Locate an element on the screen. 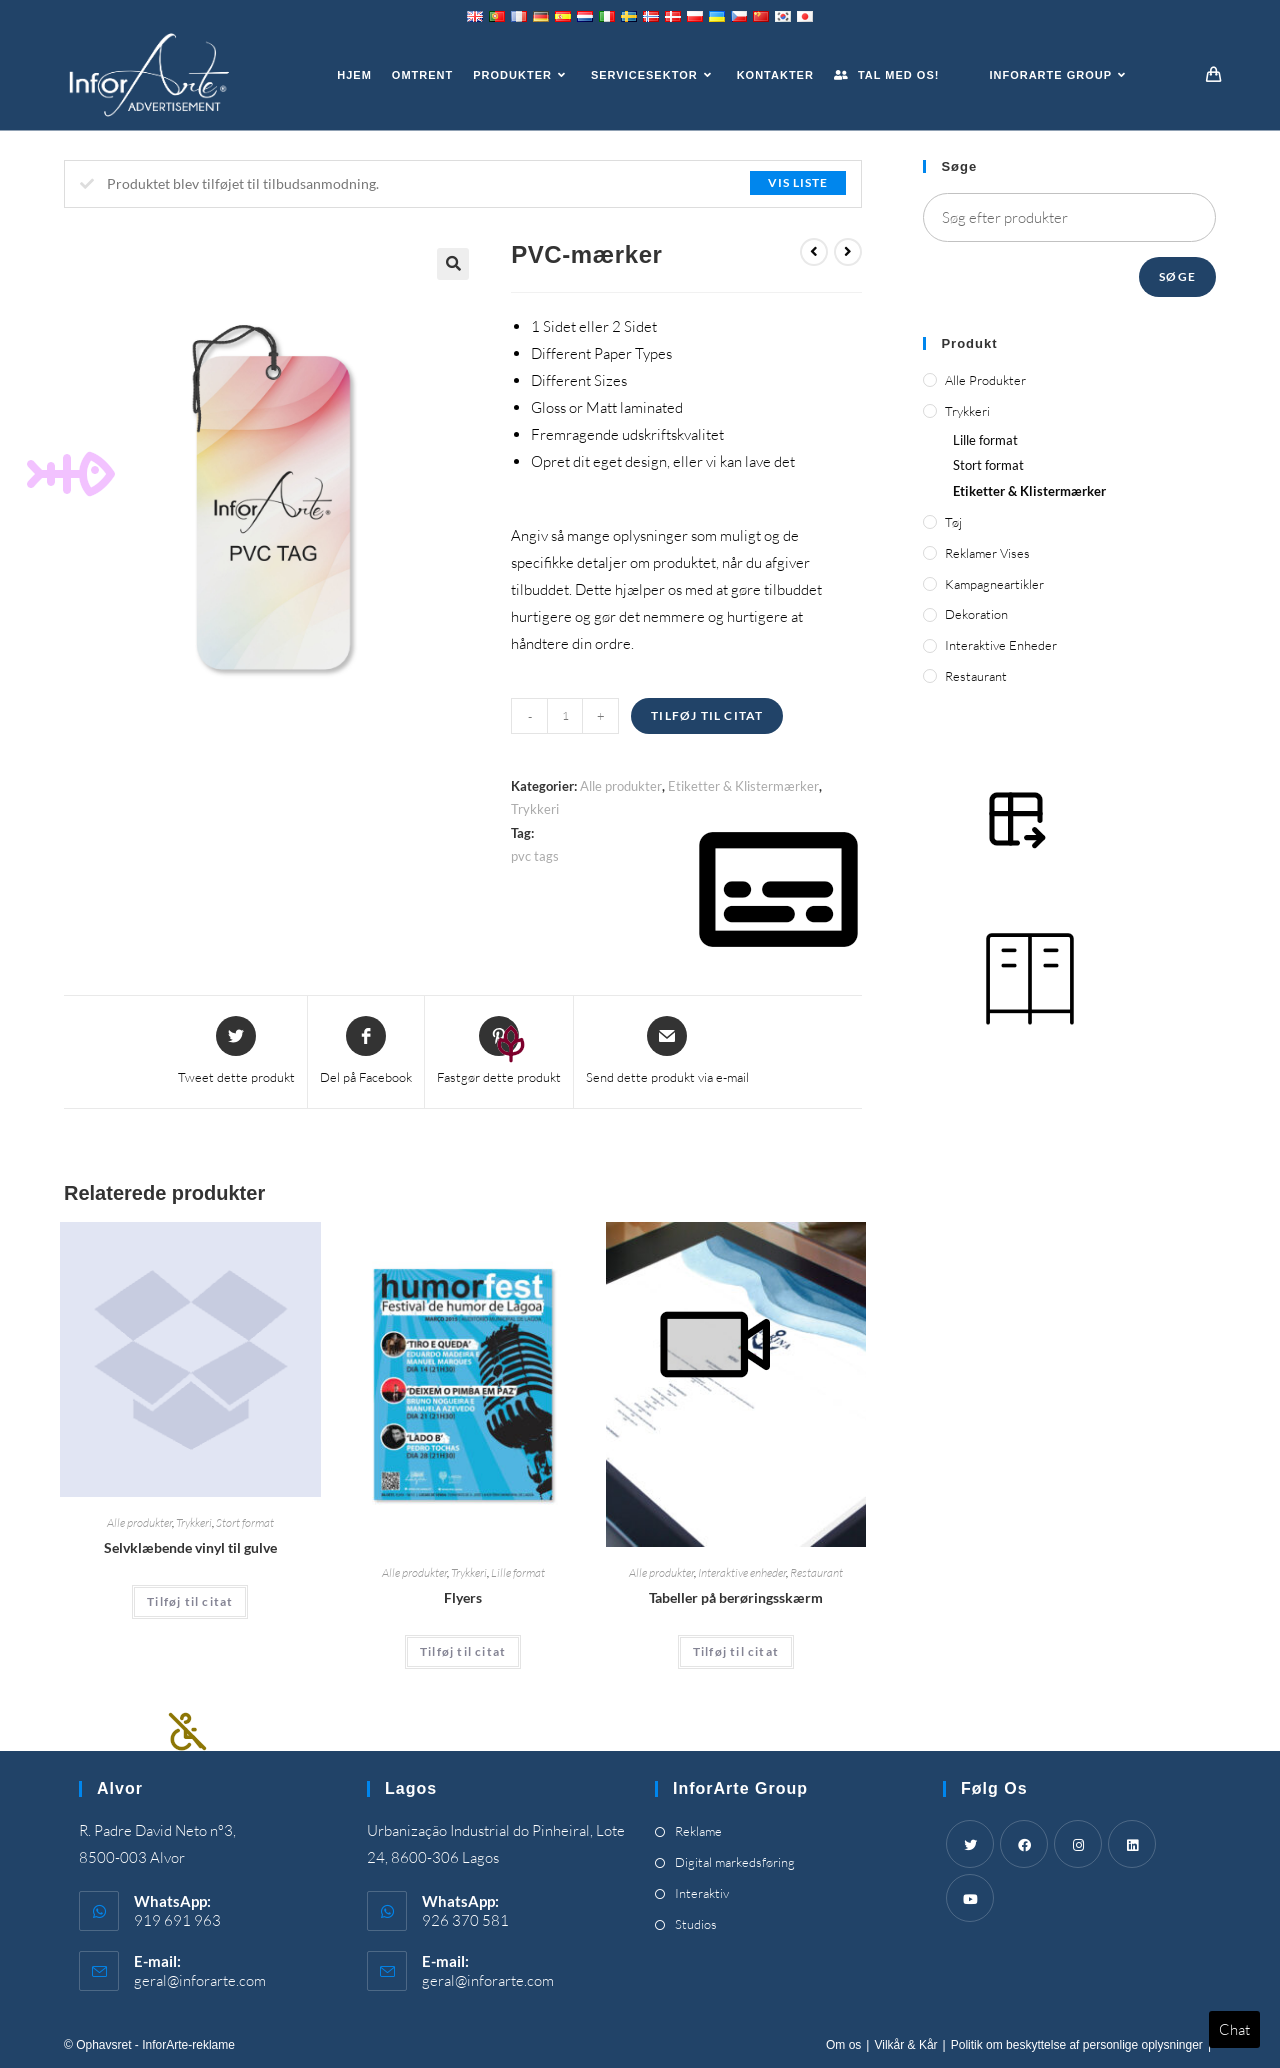 The width and height of the screenshot is (1280, 2068). indicates grain or wheat-based ingredients is located at coordinates (511, 1044).